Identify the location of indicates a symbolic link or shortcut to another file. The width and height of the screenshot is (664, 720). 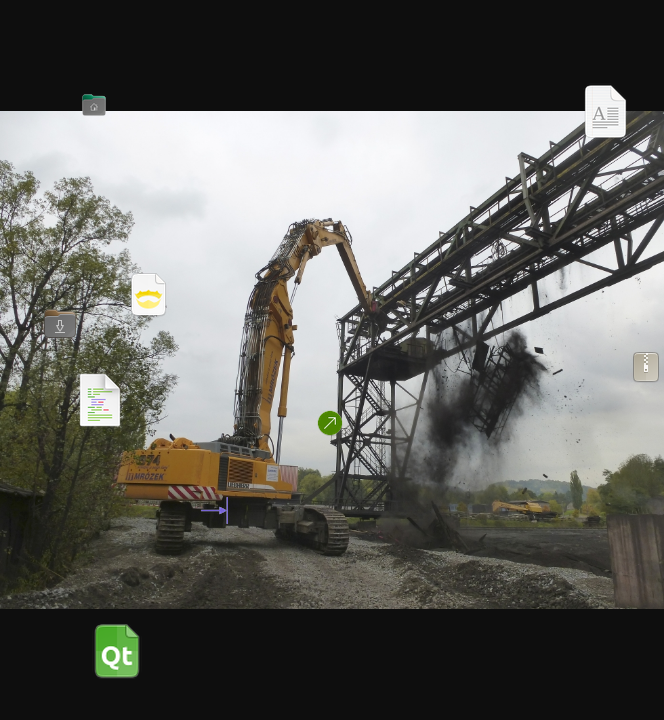
(330, 423).